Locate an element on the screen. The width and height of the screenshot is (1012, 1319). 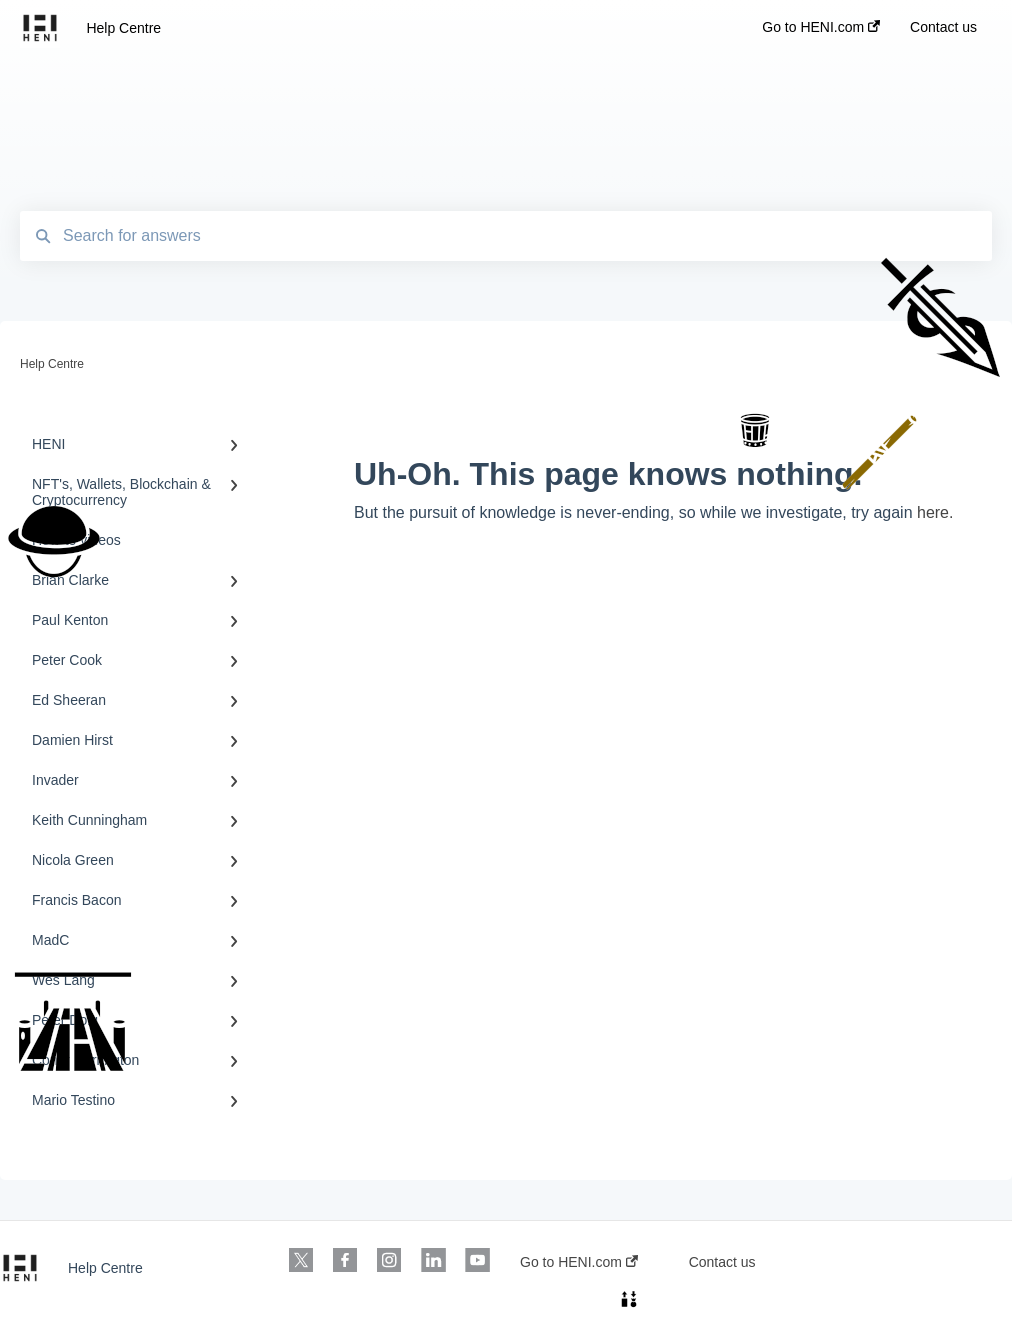
sell or trade a card from your inventory is located at coordinates (629, 1299).